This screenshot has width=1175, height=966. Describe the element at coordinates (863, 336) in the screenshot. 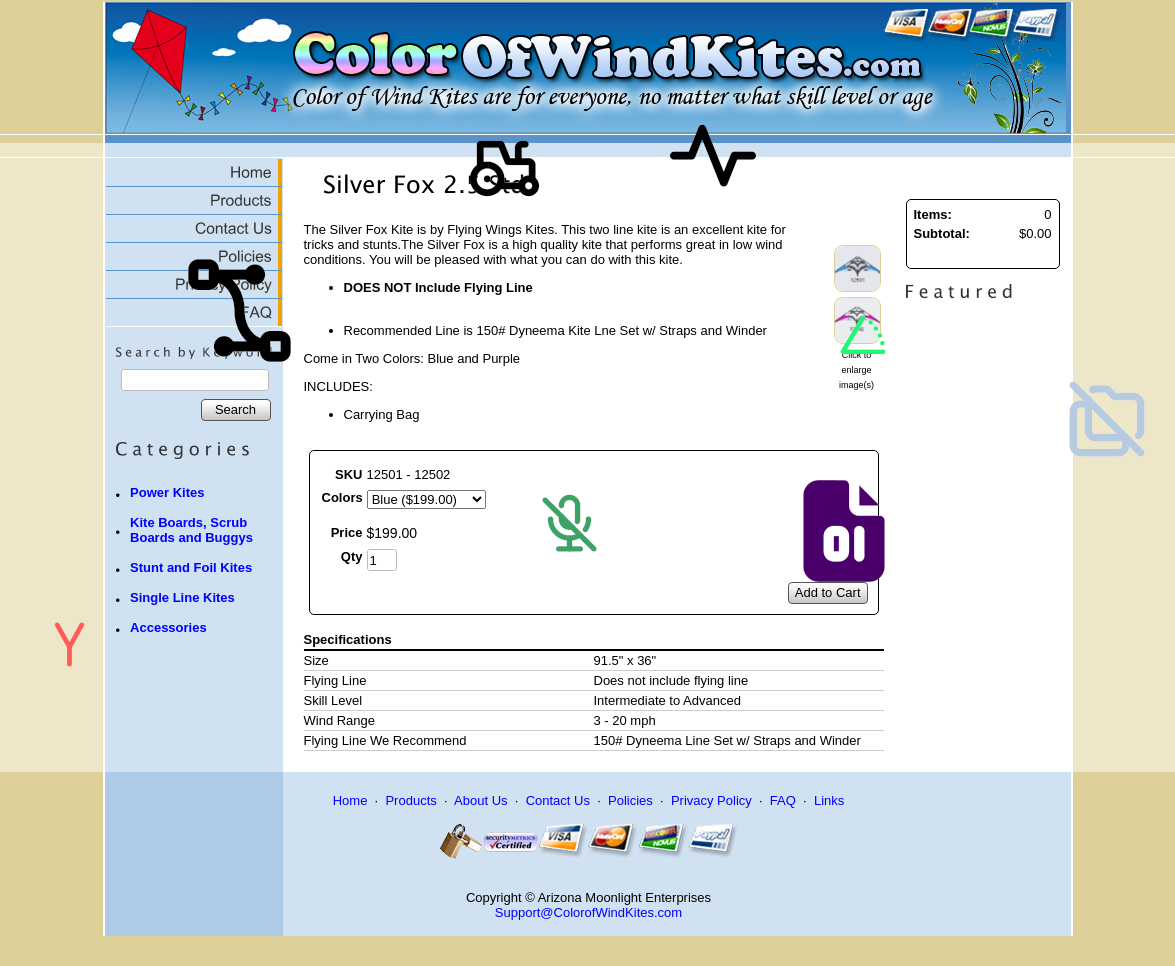

I see `measure or adjust an angle` at that location.